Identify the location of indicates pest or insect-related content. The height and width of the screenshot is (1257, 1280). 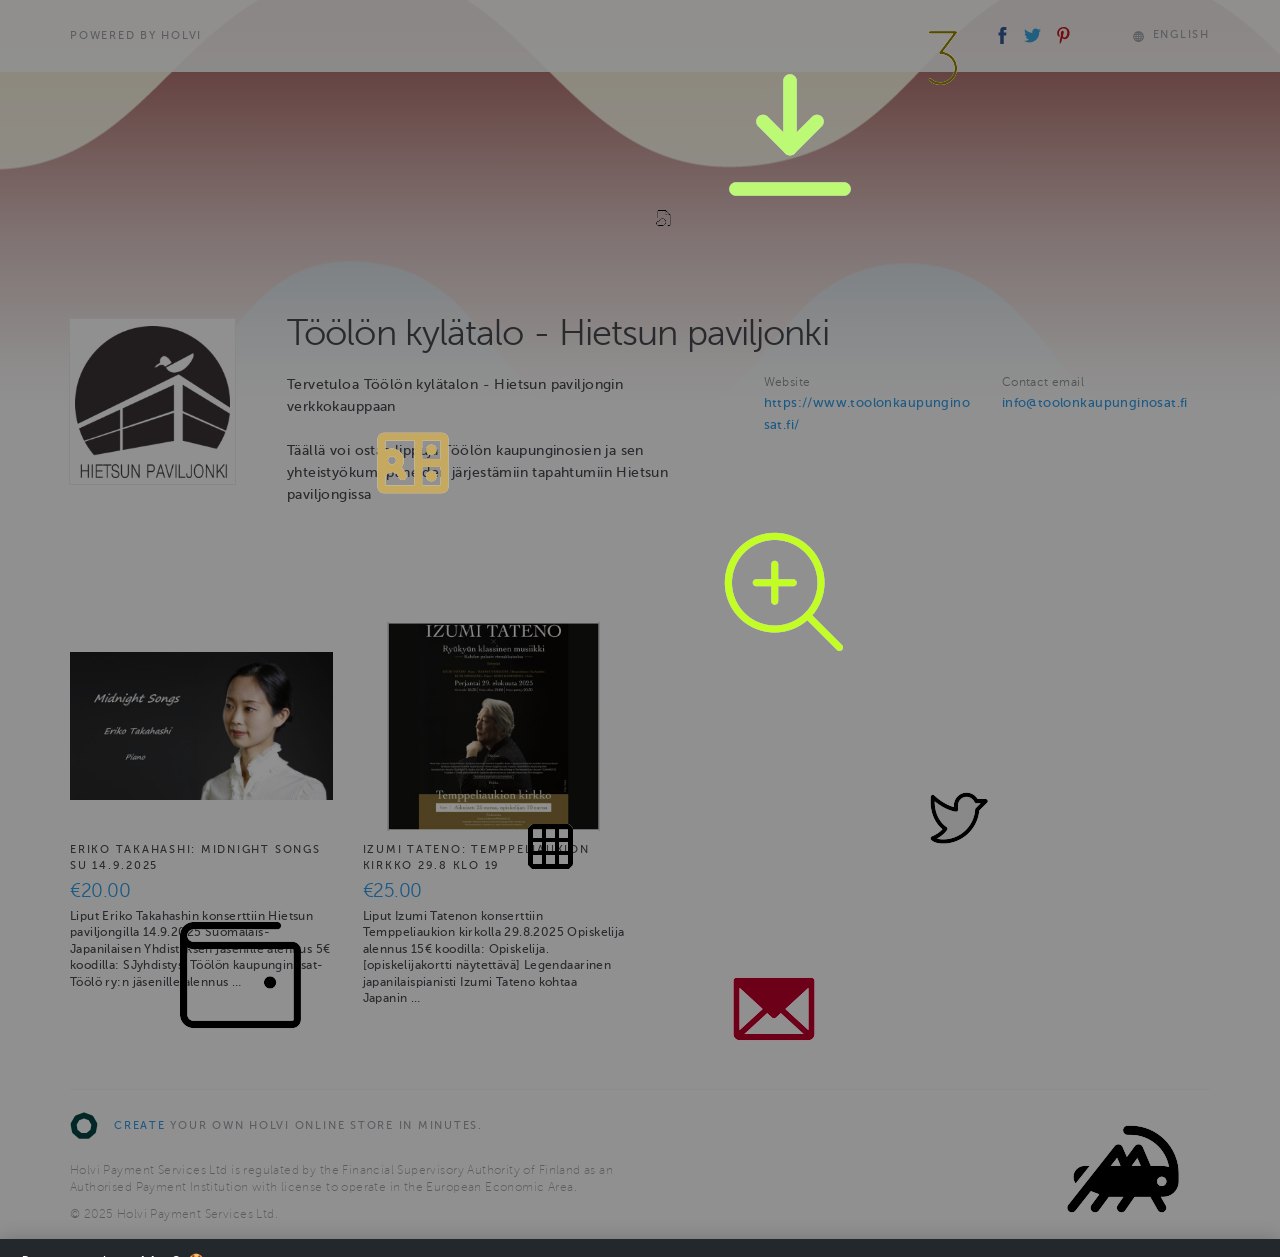
(1123, 1169).